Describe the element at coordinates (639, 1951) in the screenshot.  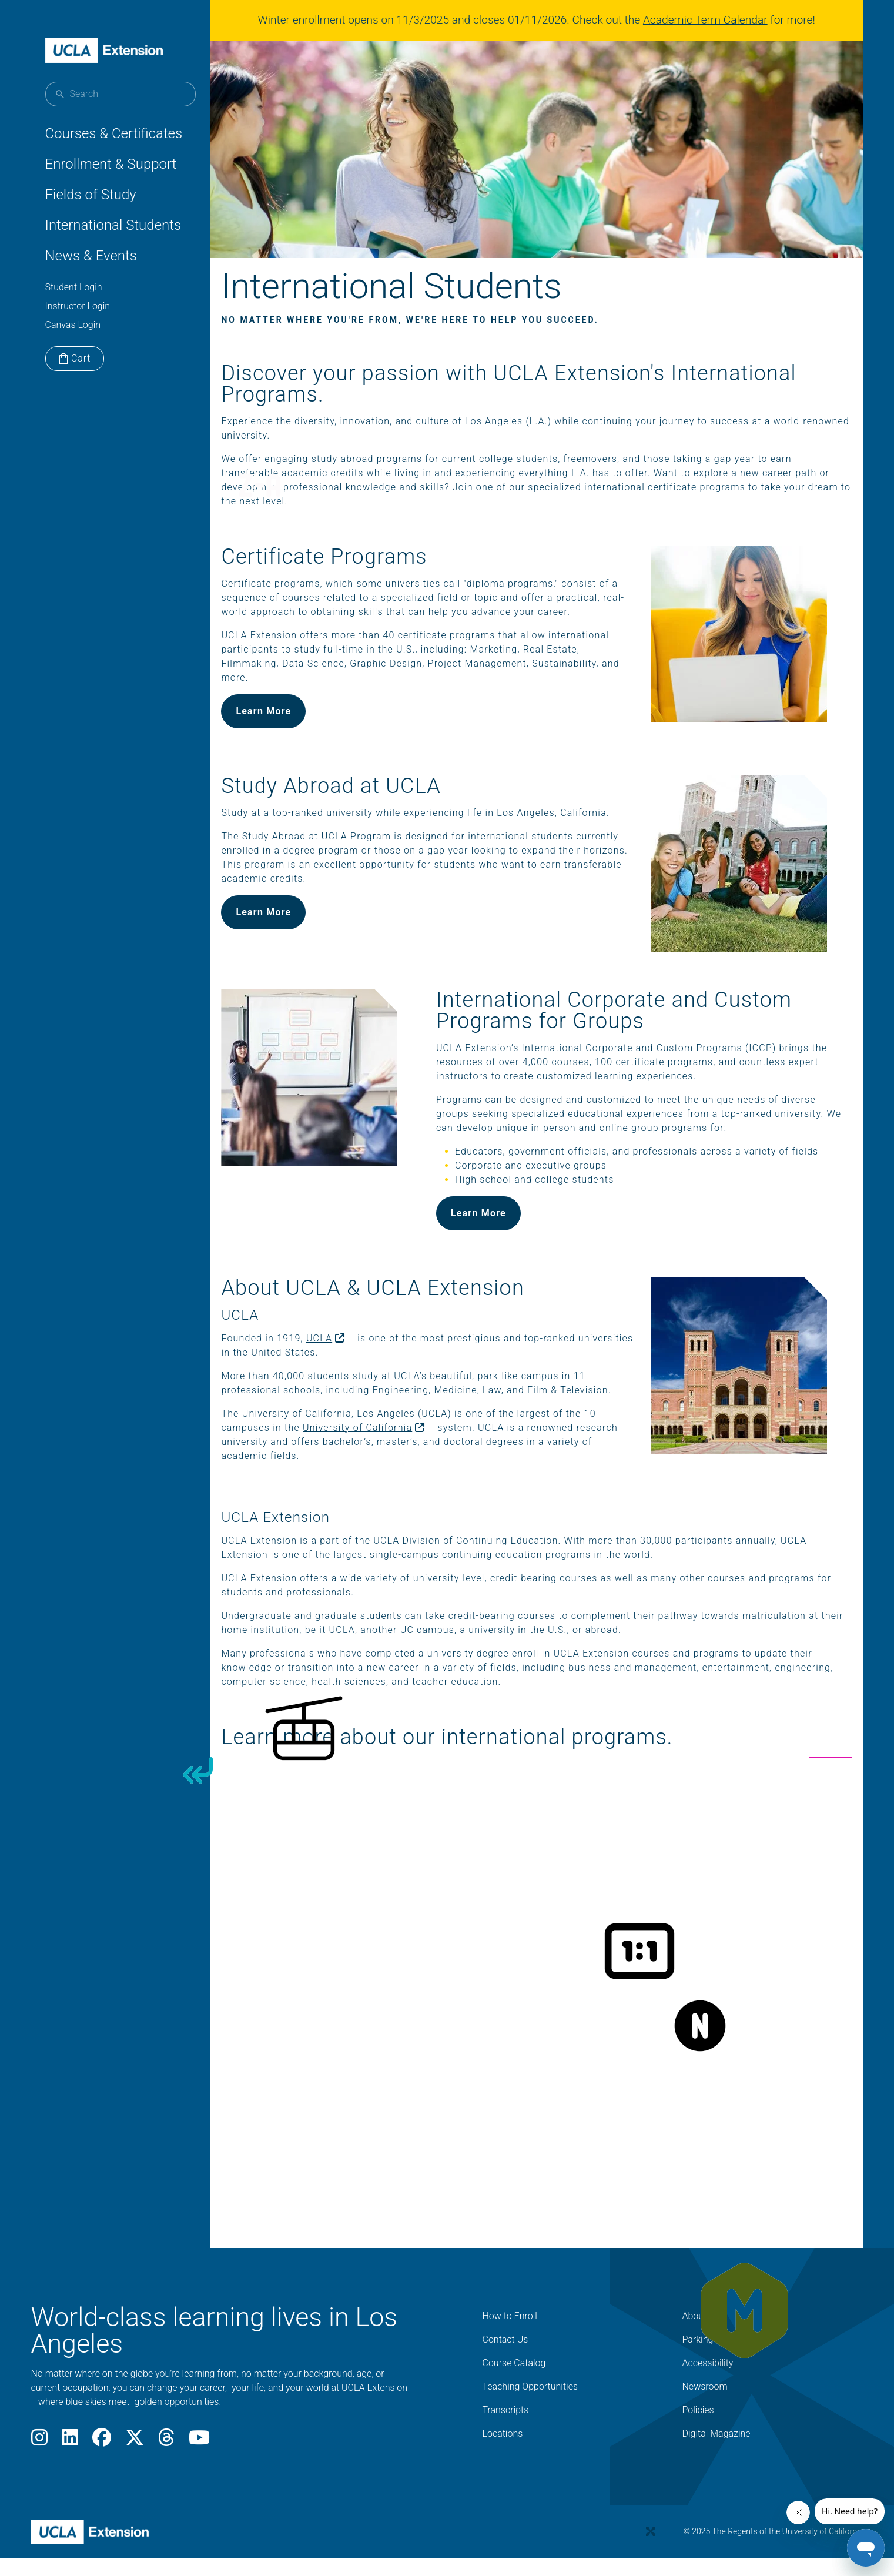
I see `indicates a one-to-one relationship in database or data modeling` at that location.